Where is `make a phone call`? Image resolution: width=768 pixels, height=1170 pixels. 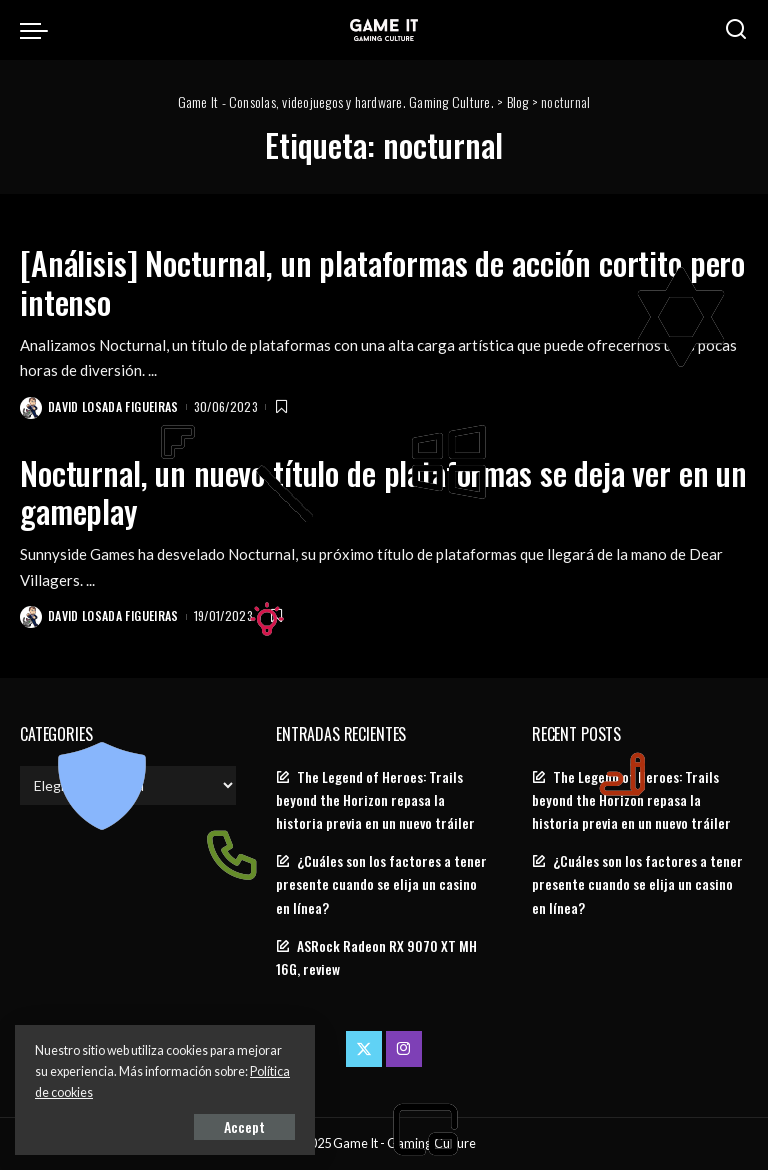 make a phone call is located at coordinates (233, 854).